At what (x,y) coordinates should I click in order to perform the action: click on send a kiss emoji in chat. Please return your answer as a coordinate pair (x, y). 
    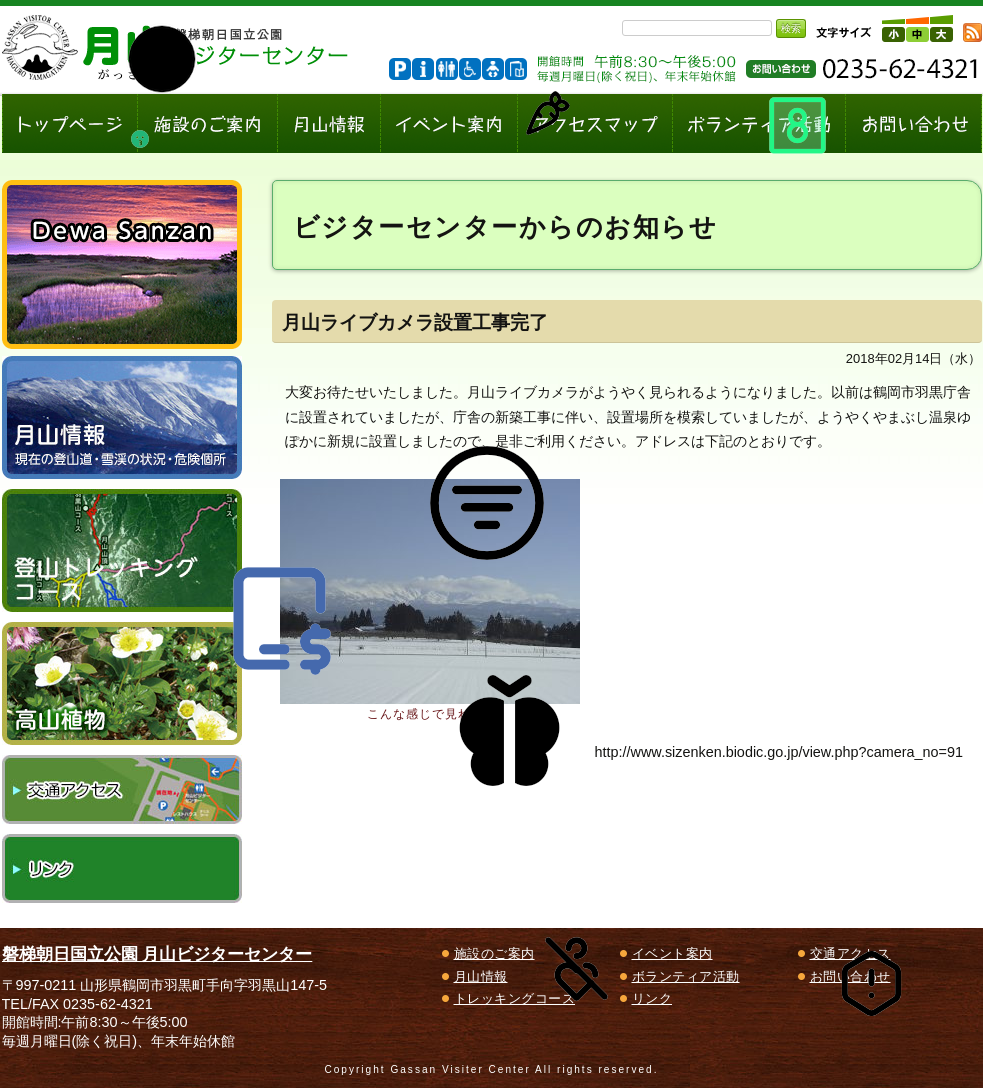
    Looking at the image, I should click on (140, 139).